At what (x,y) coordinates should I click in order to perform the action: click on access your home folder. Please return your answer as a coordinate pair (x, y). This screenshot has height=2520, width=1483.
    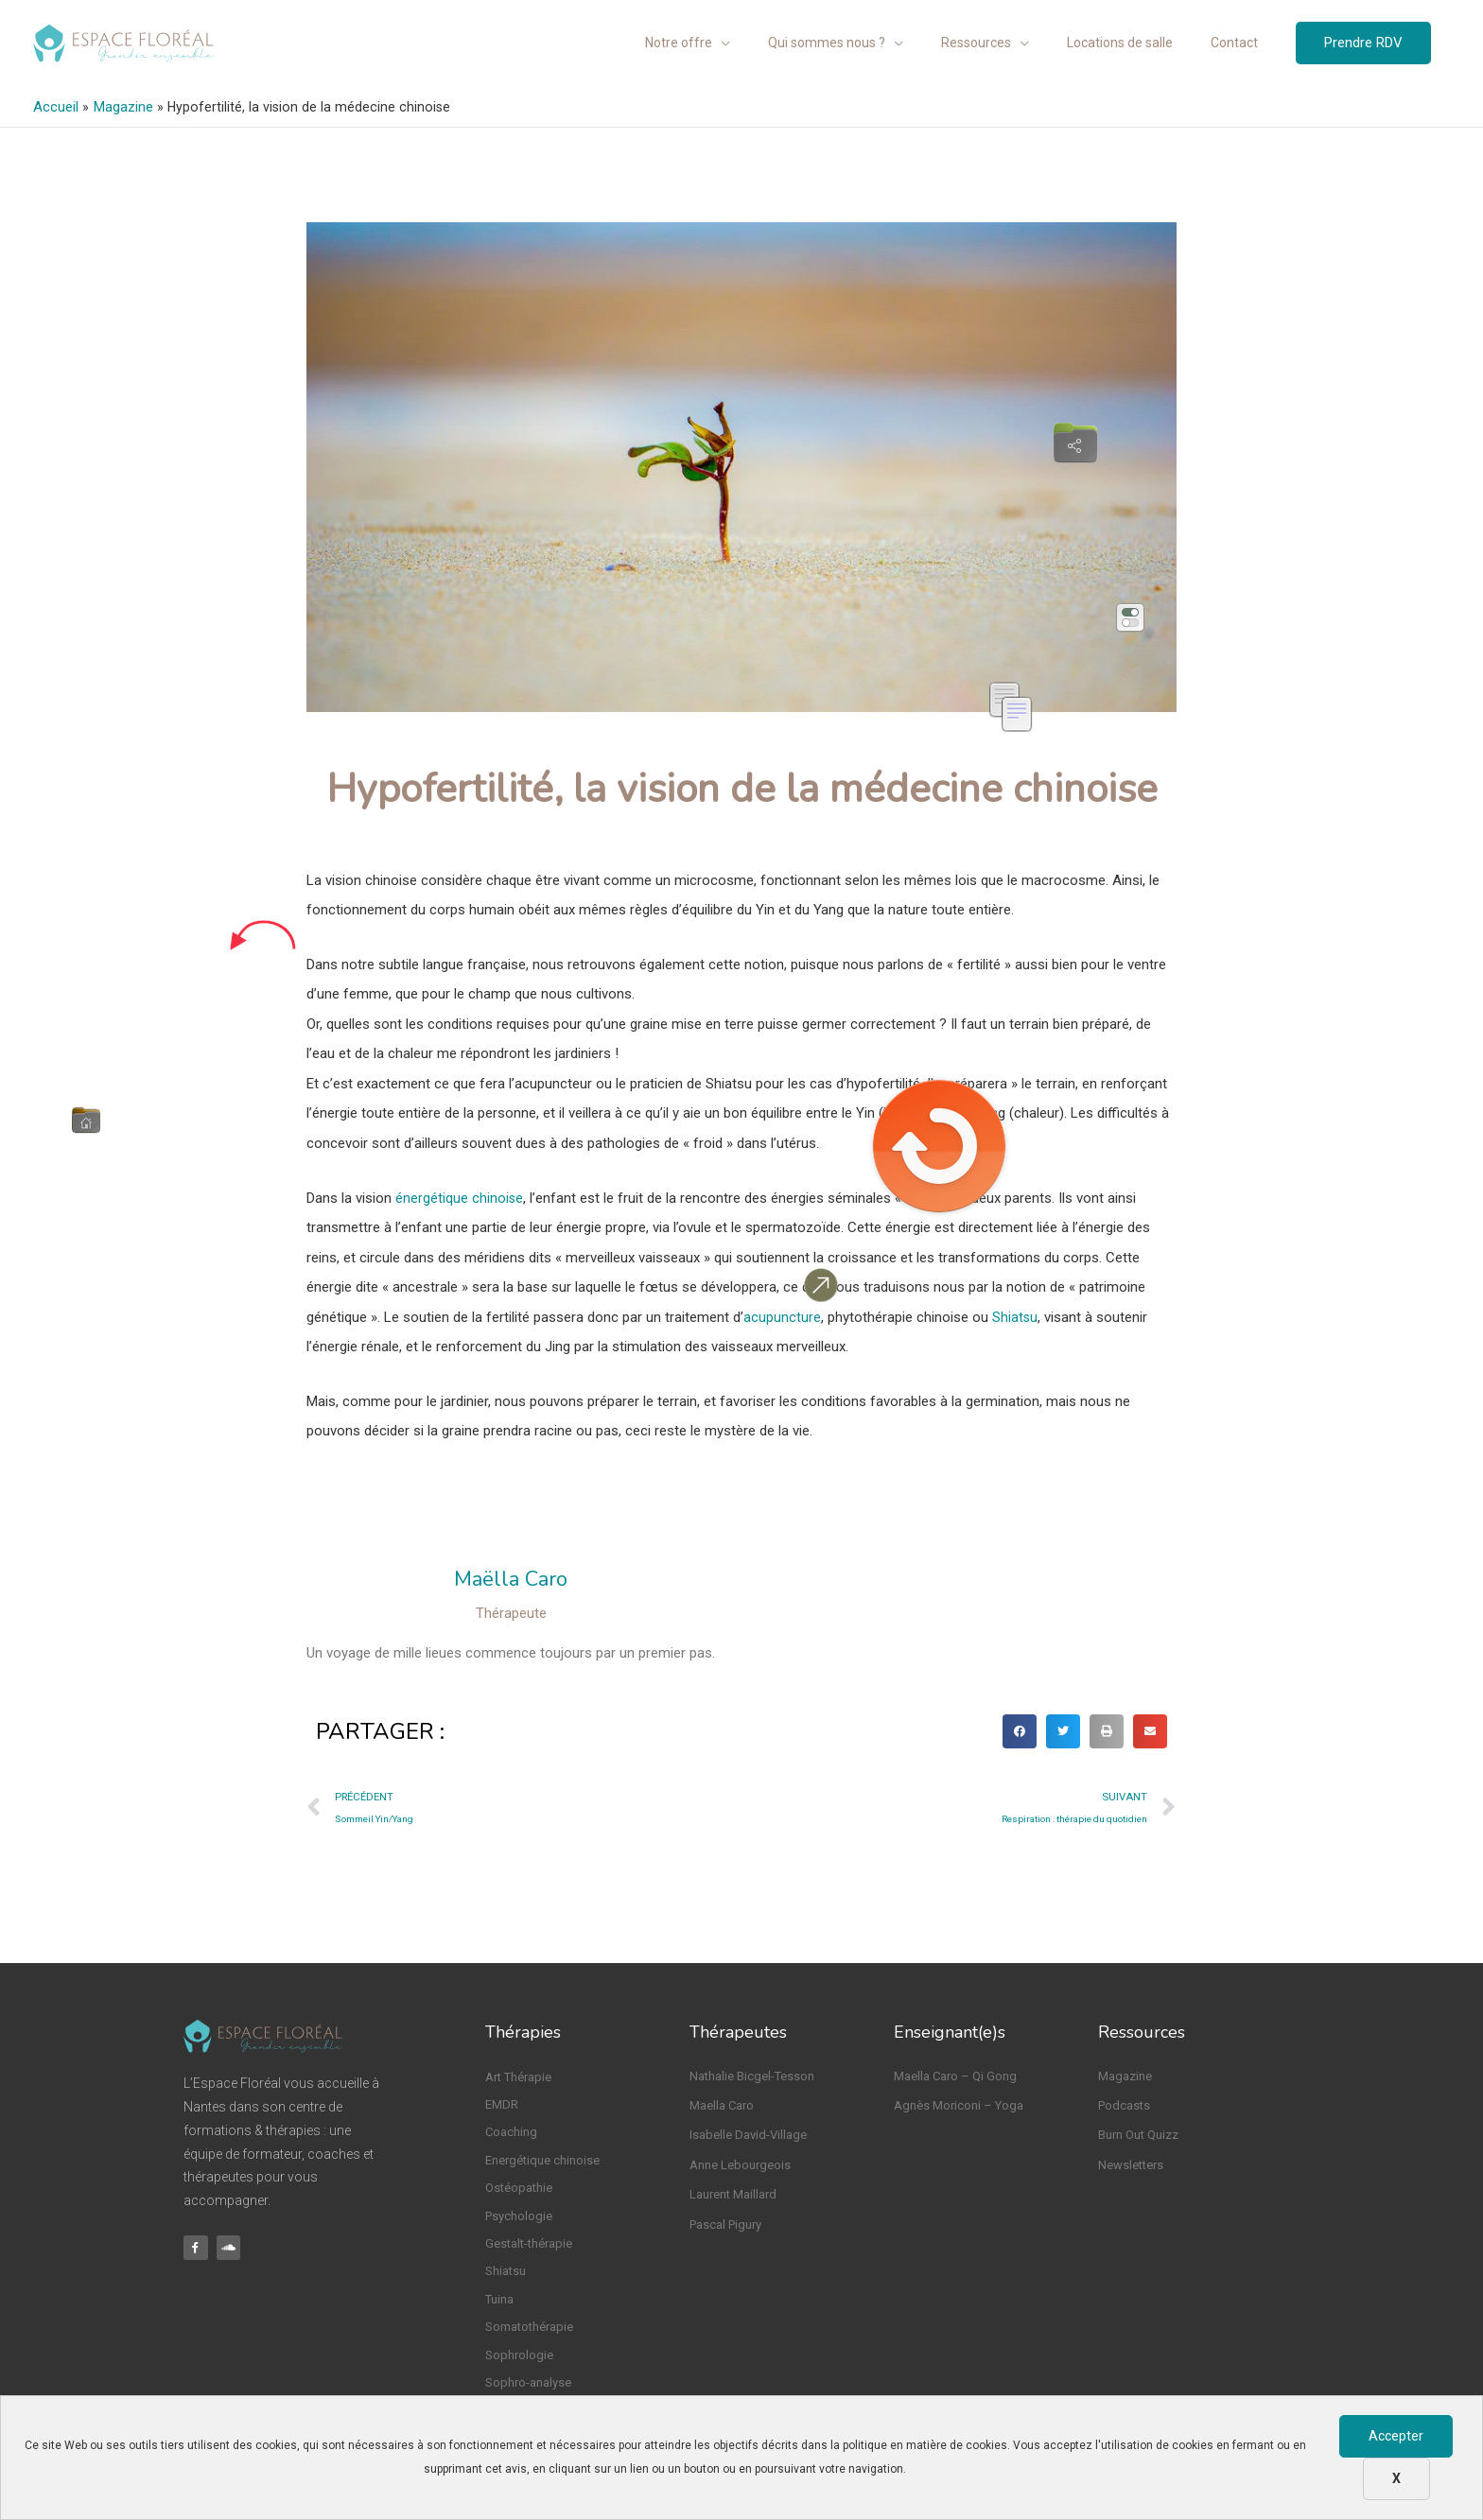
    Looking at the image, I should click on (86, 1120).